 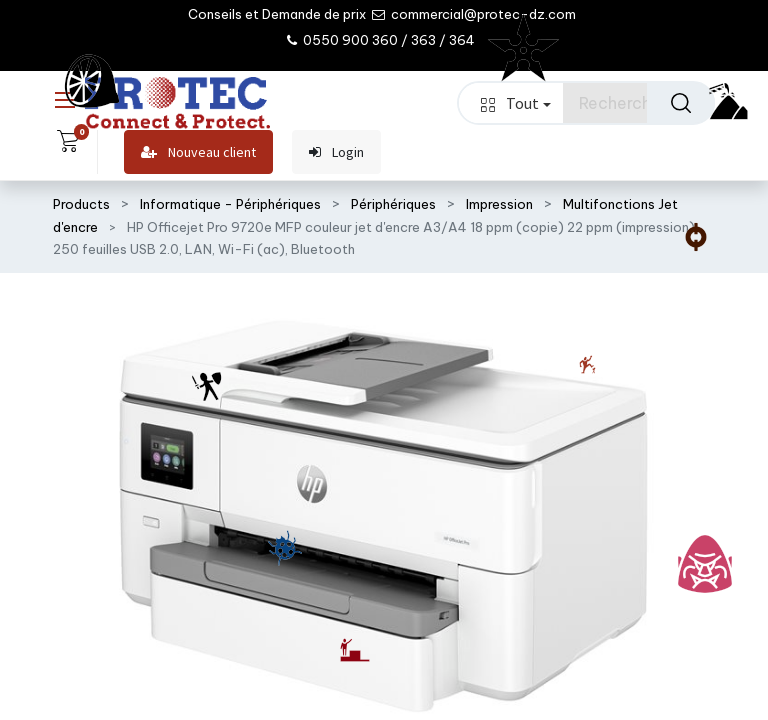 I want to click on manage resource stockpiles, so click(x=728, y=100).